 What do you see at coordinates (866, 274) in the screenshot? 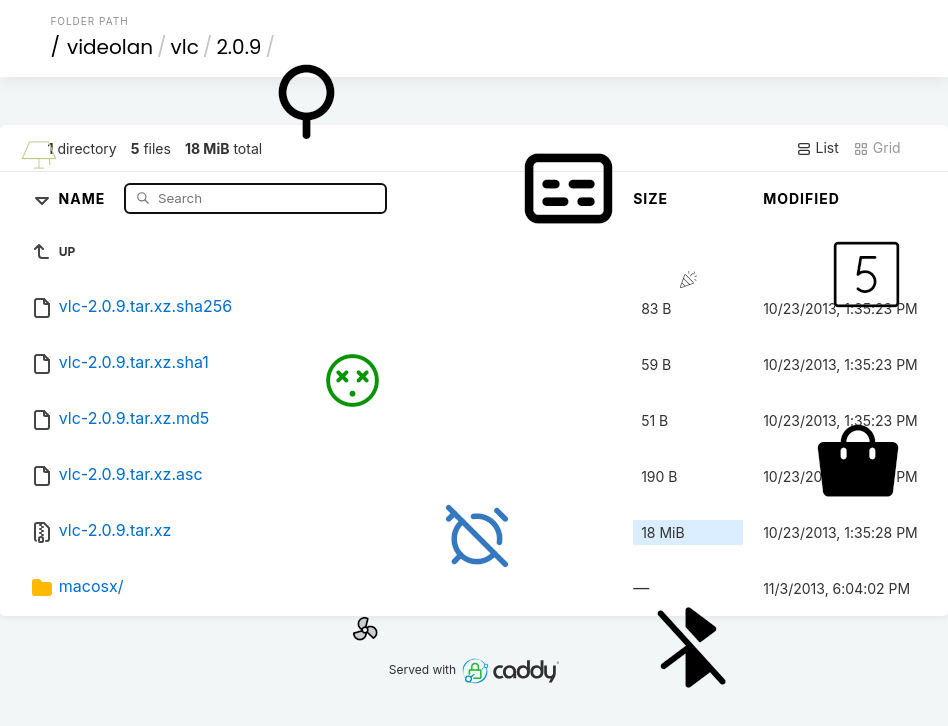
I see `select or navigate to item number five` at bounding box center [866, 274].